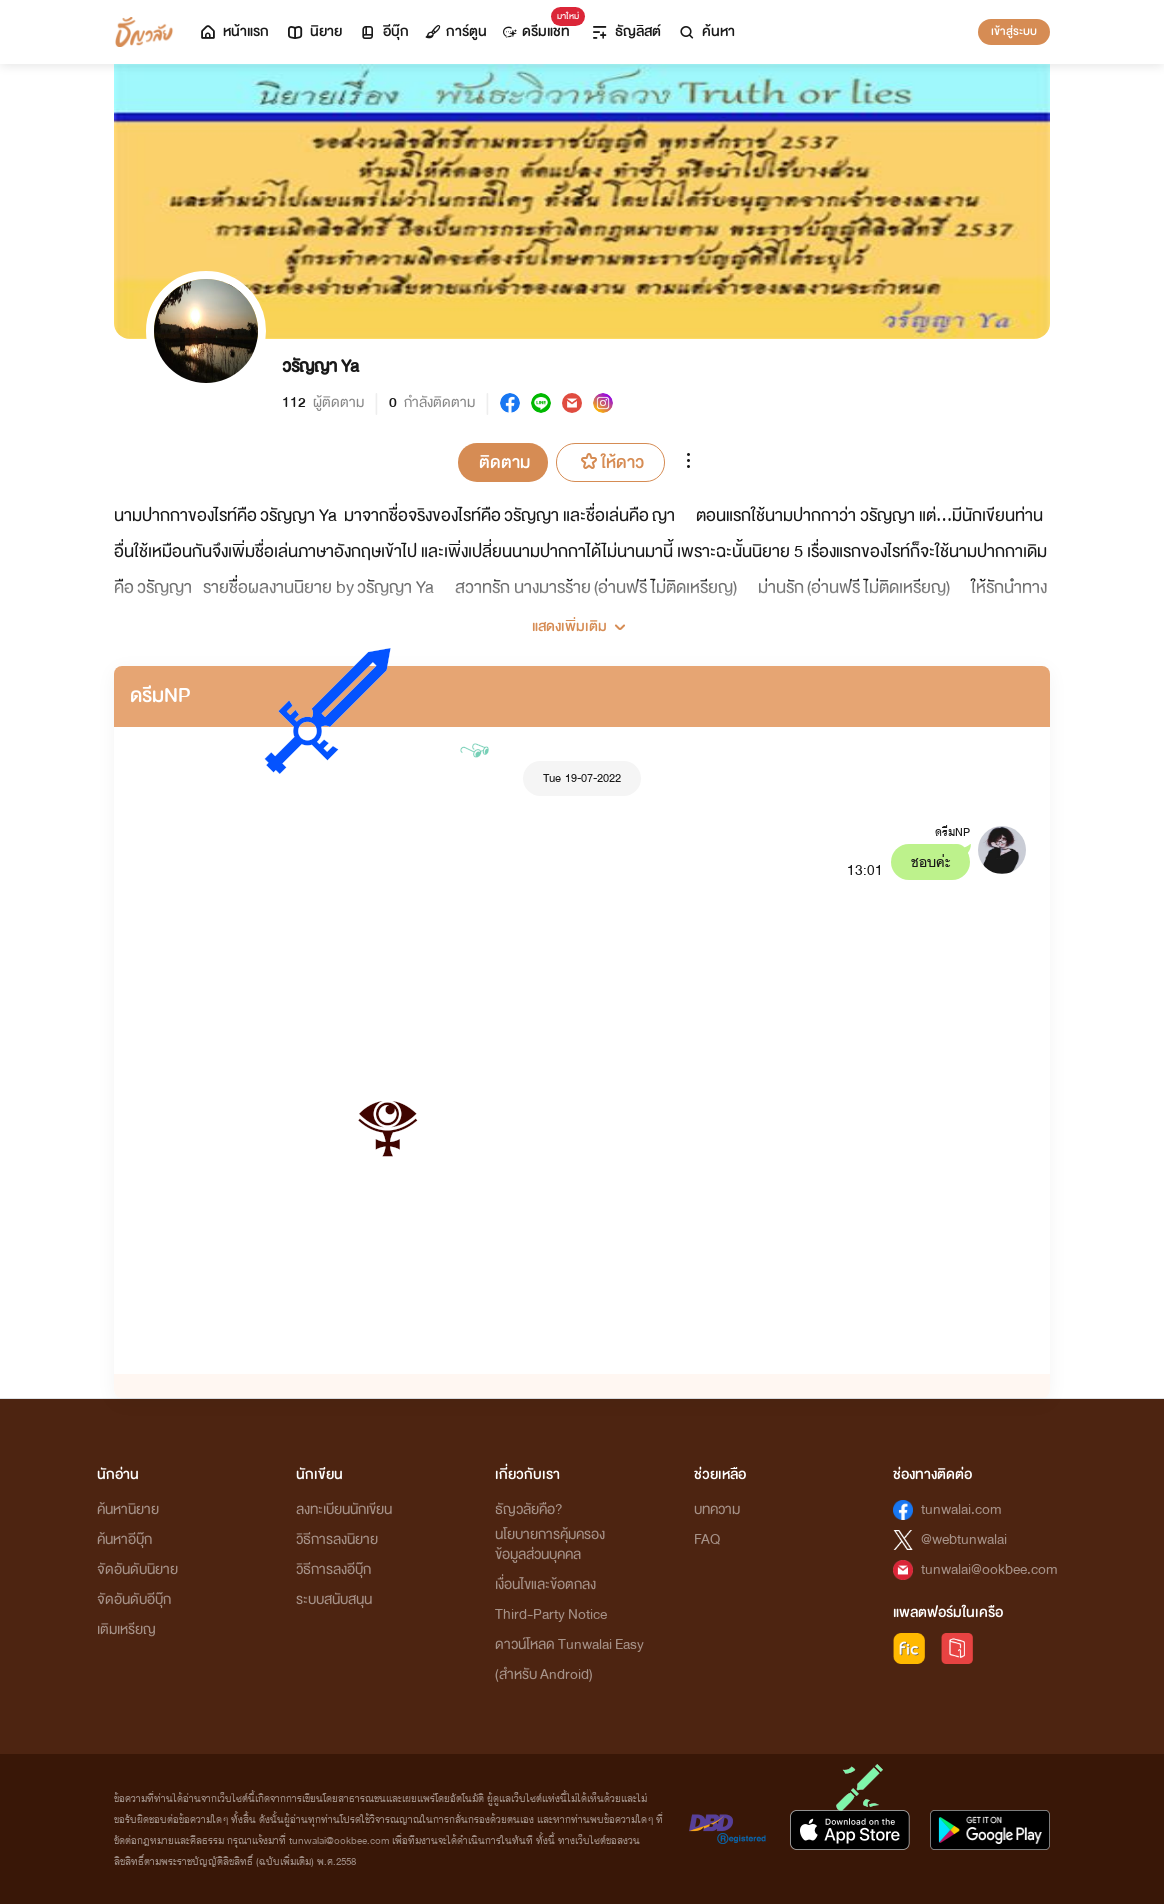 This screenshot has height=1904, width=1164. What do you see at coordinates (388, 1126) in the screenshot?
I see `view templar or crusader faction details` at bounding box center [388, 1126].